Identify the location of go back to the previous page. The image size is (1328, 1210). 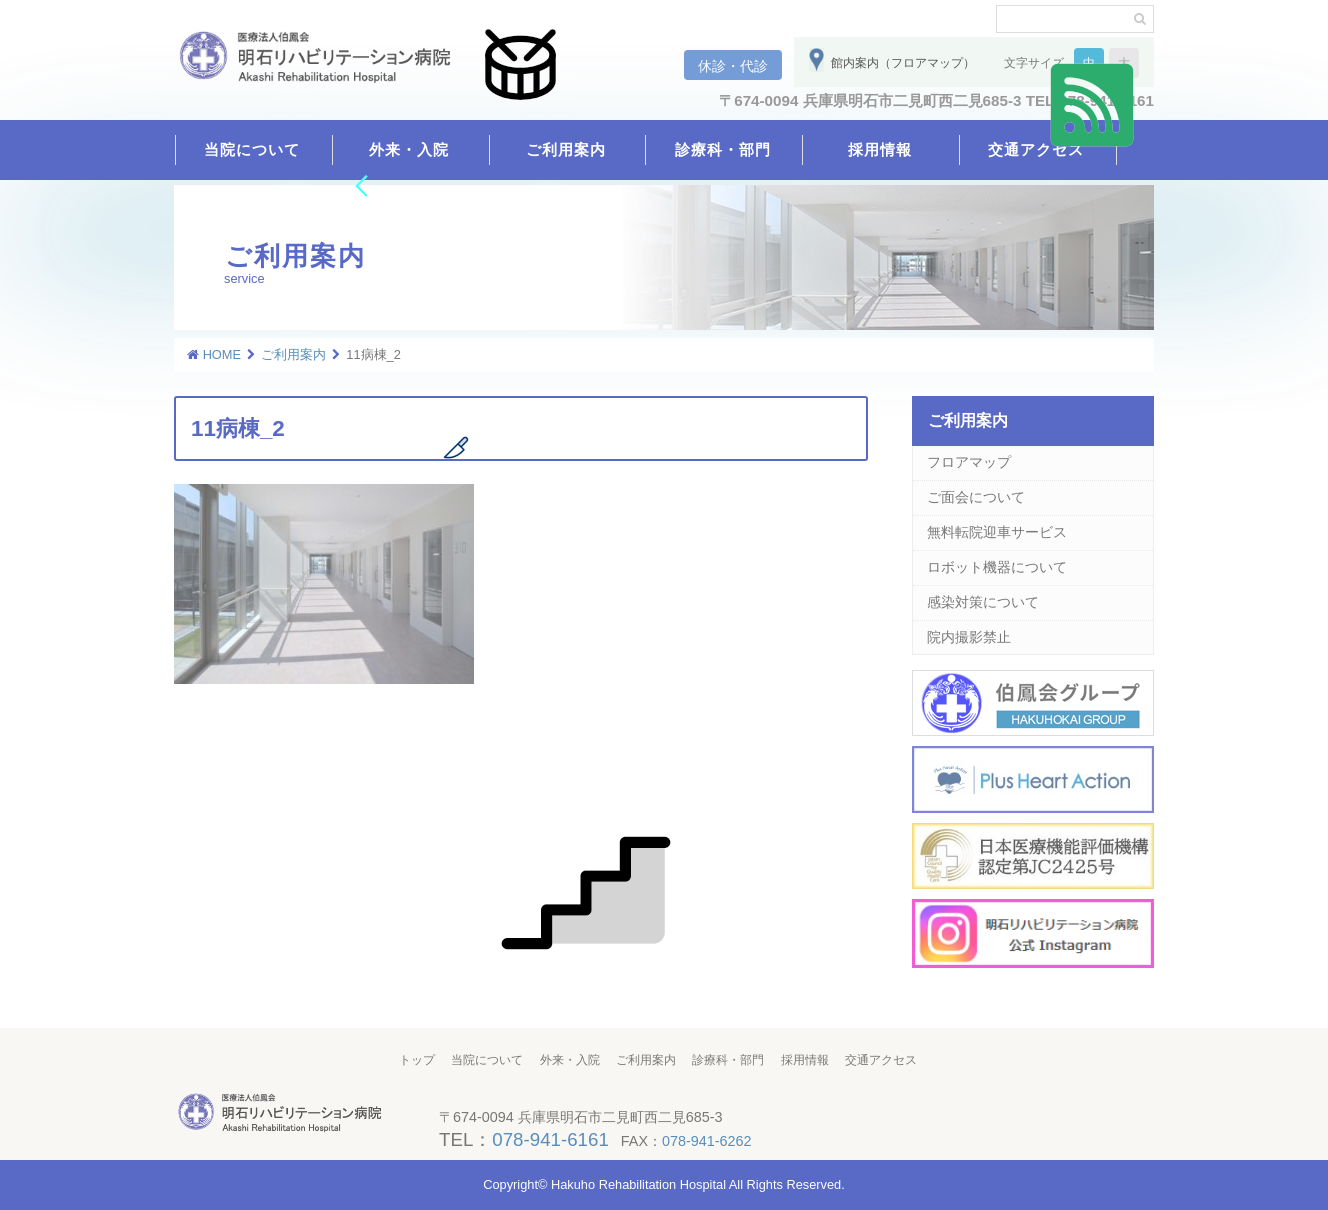
(362, 186).